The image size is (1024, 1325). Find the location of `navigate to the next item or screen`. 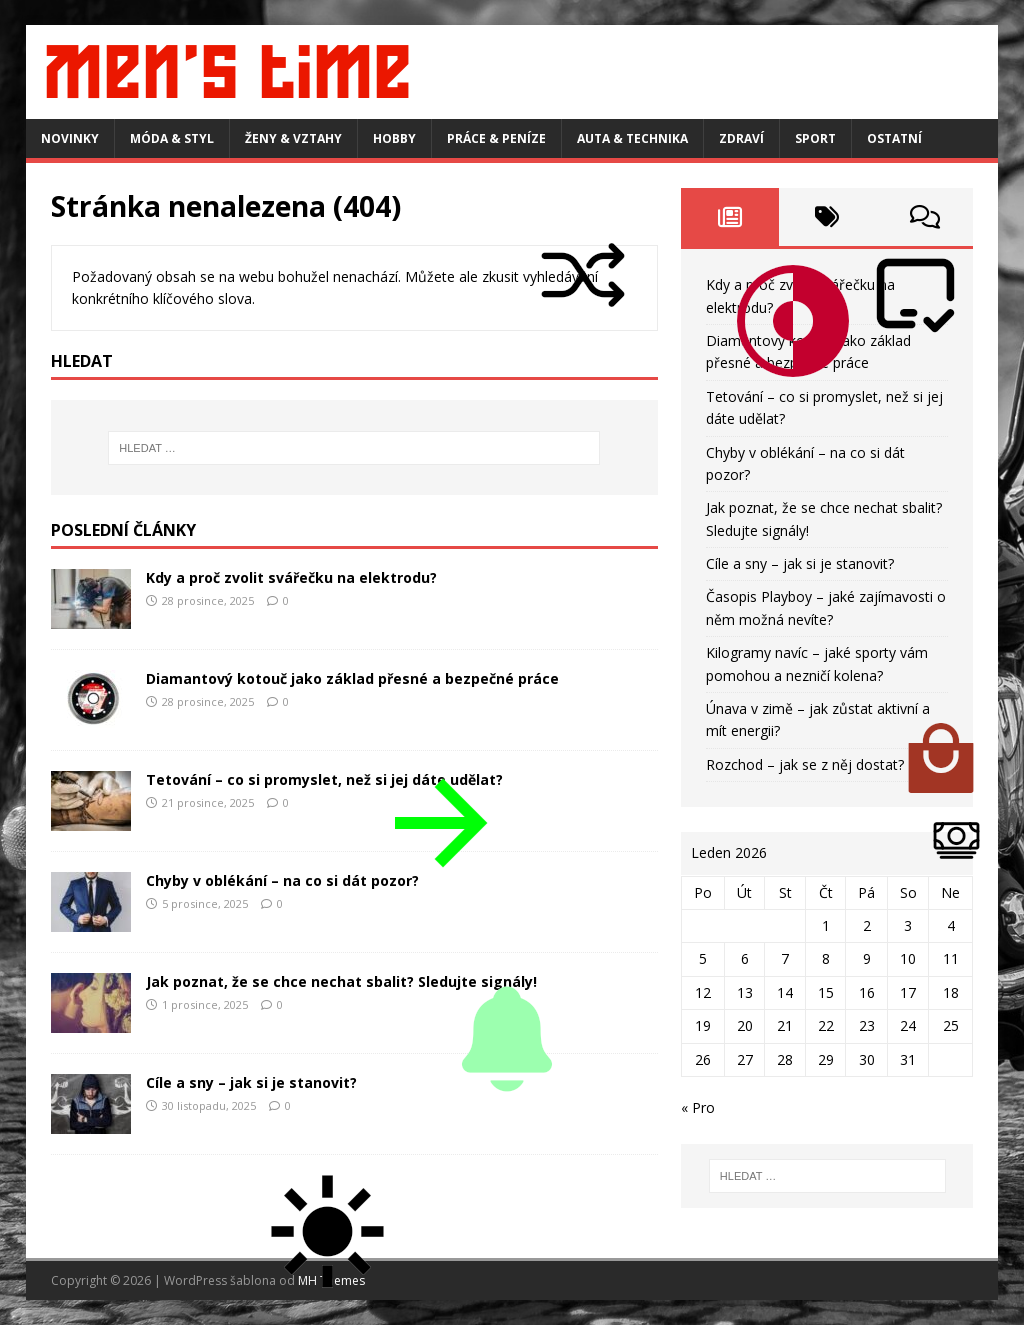

navigate to the next item or screen is located at coordinates (440, 823).